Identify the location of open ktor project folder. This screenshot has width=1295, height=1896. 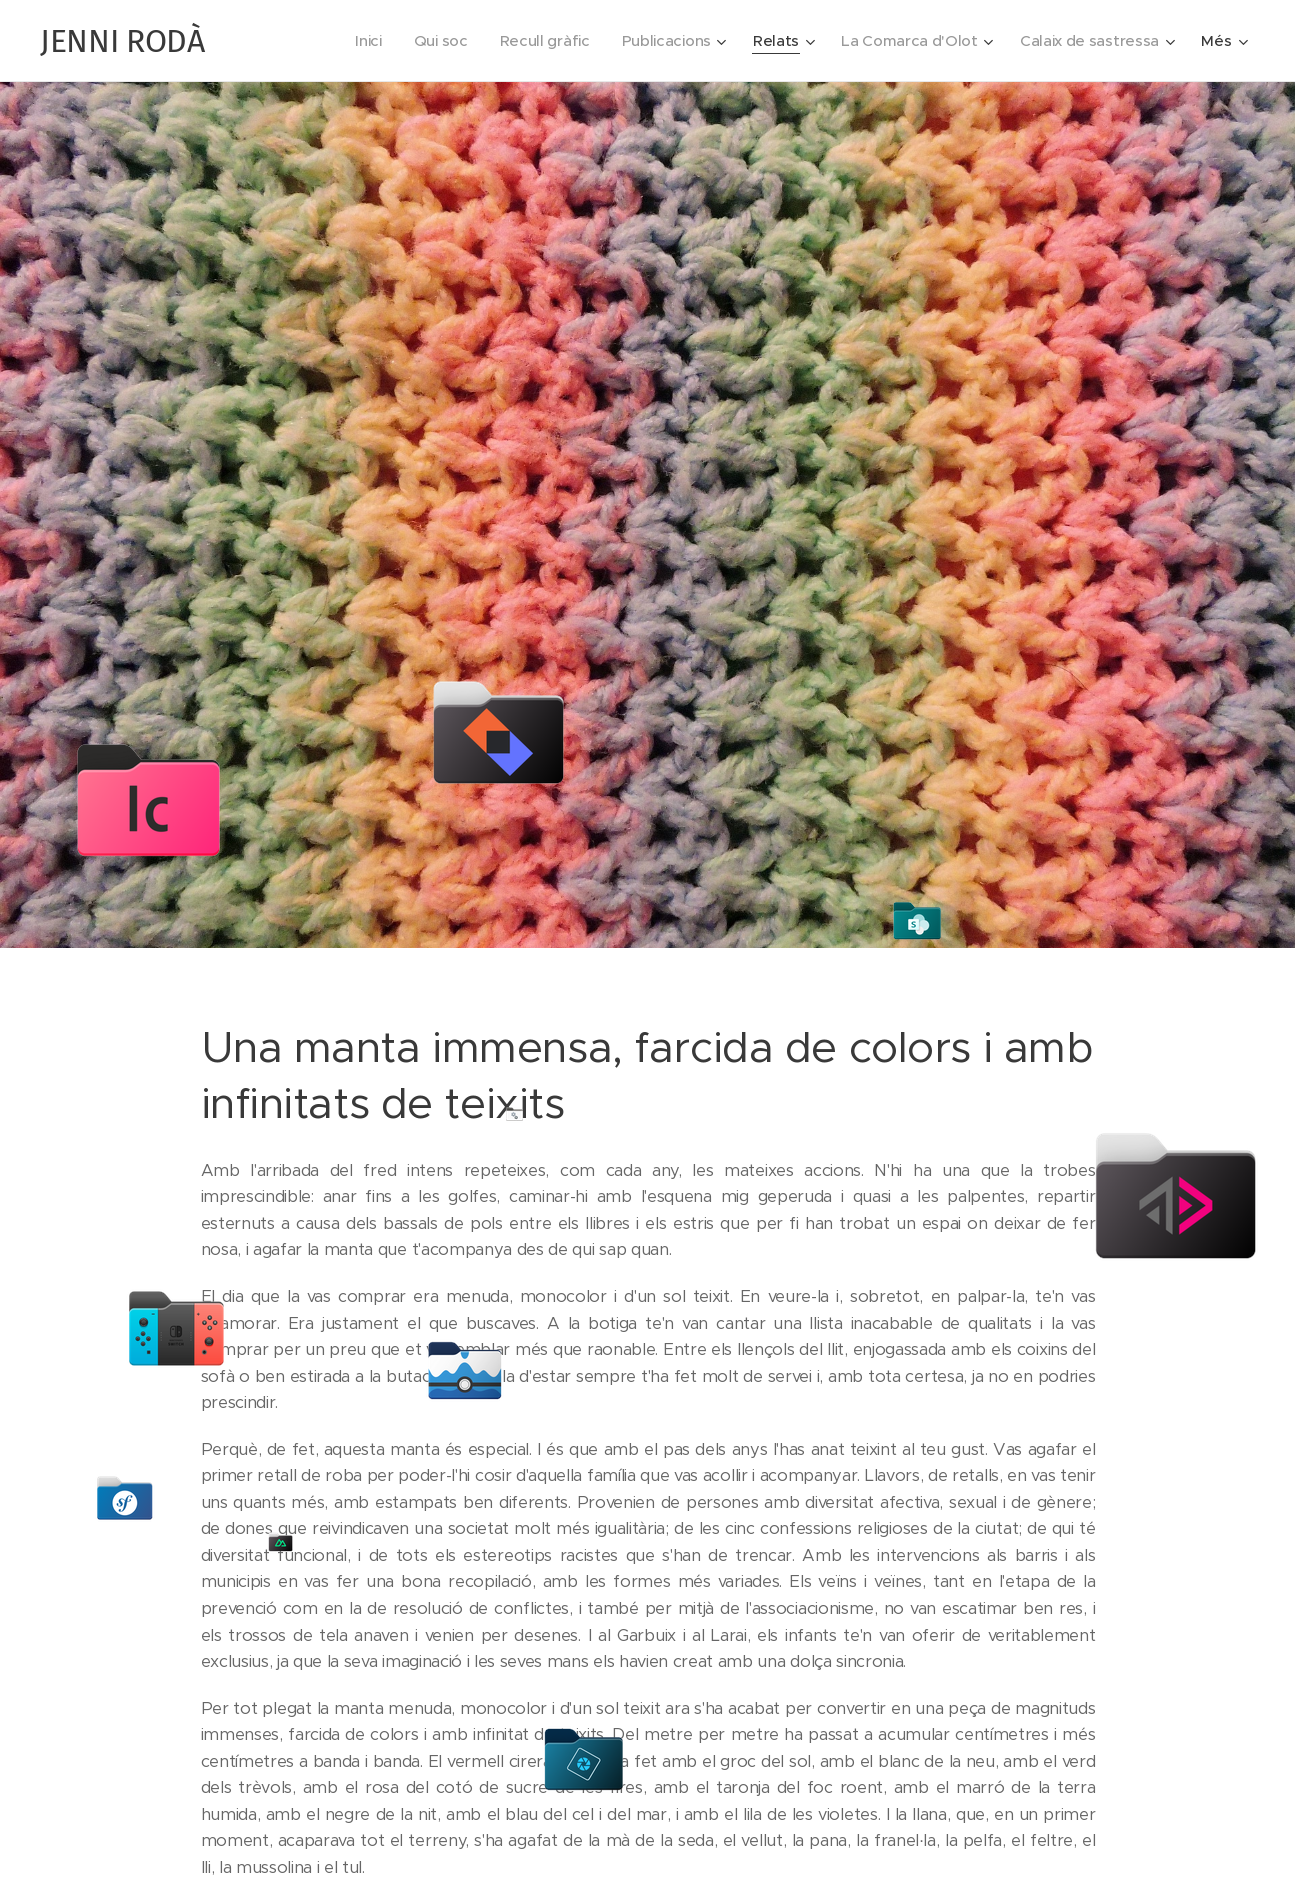
(498, 736).